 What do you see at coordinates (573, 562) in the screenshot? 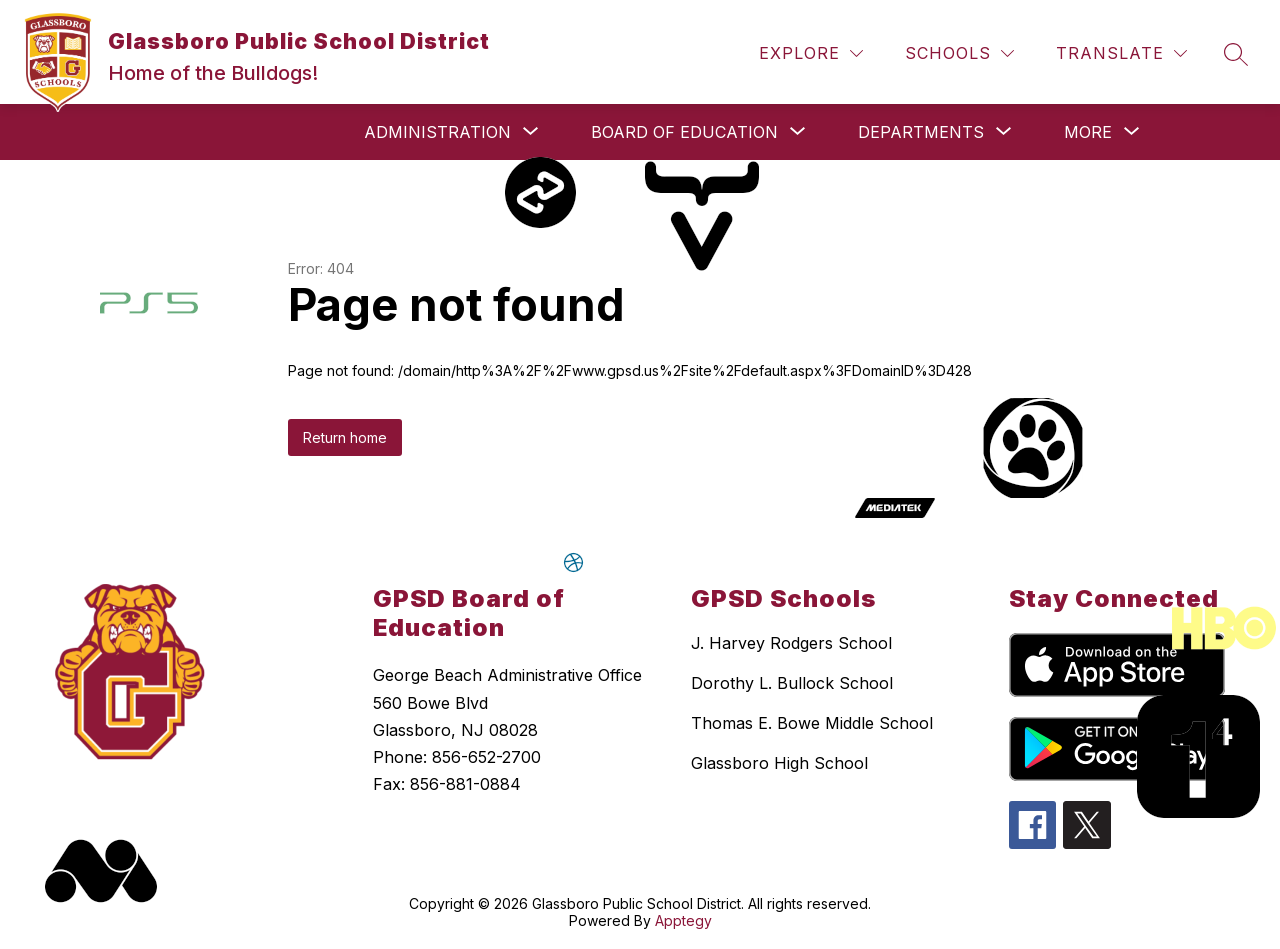
I see `visit Dribbble profile or portfolio` at bounding box center [573, 562].